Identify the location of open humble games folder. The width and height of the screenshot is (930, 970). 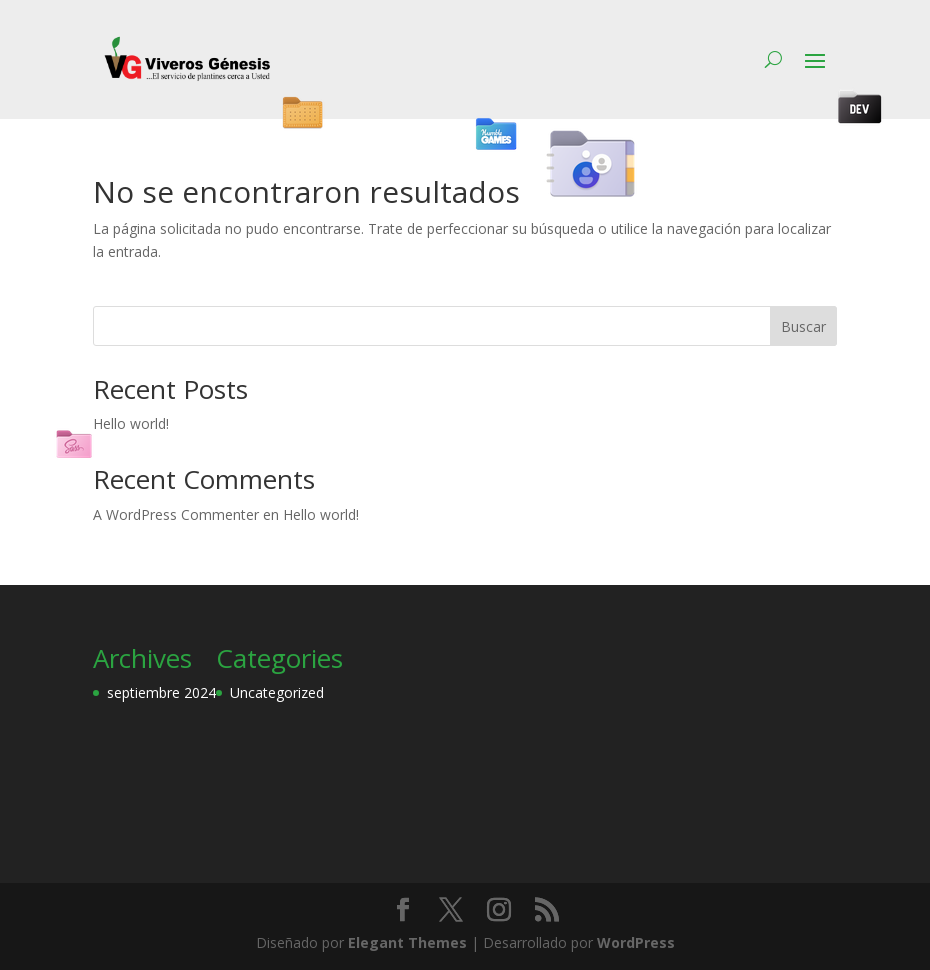
(496, 135).